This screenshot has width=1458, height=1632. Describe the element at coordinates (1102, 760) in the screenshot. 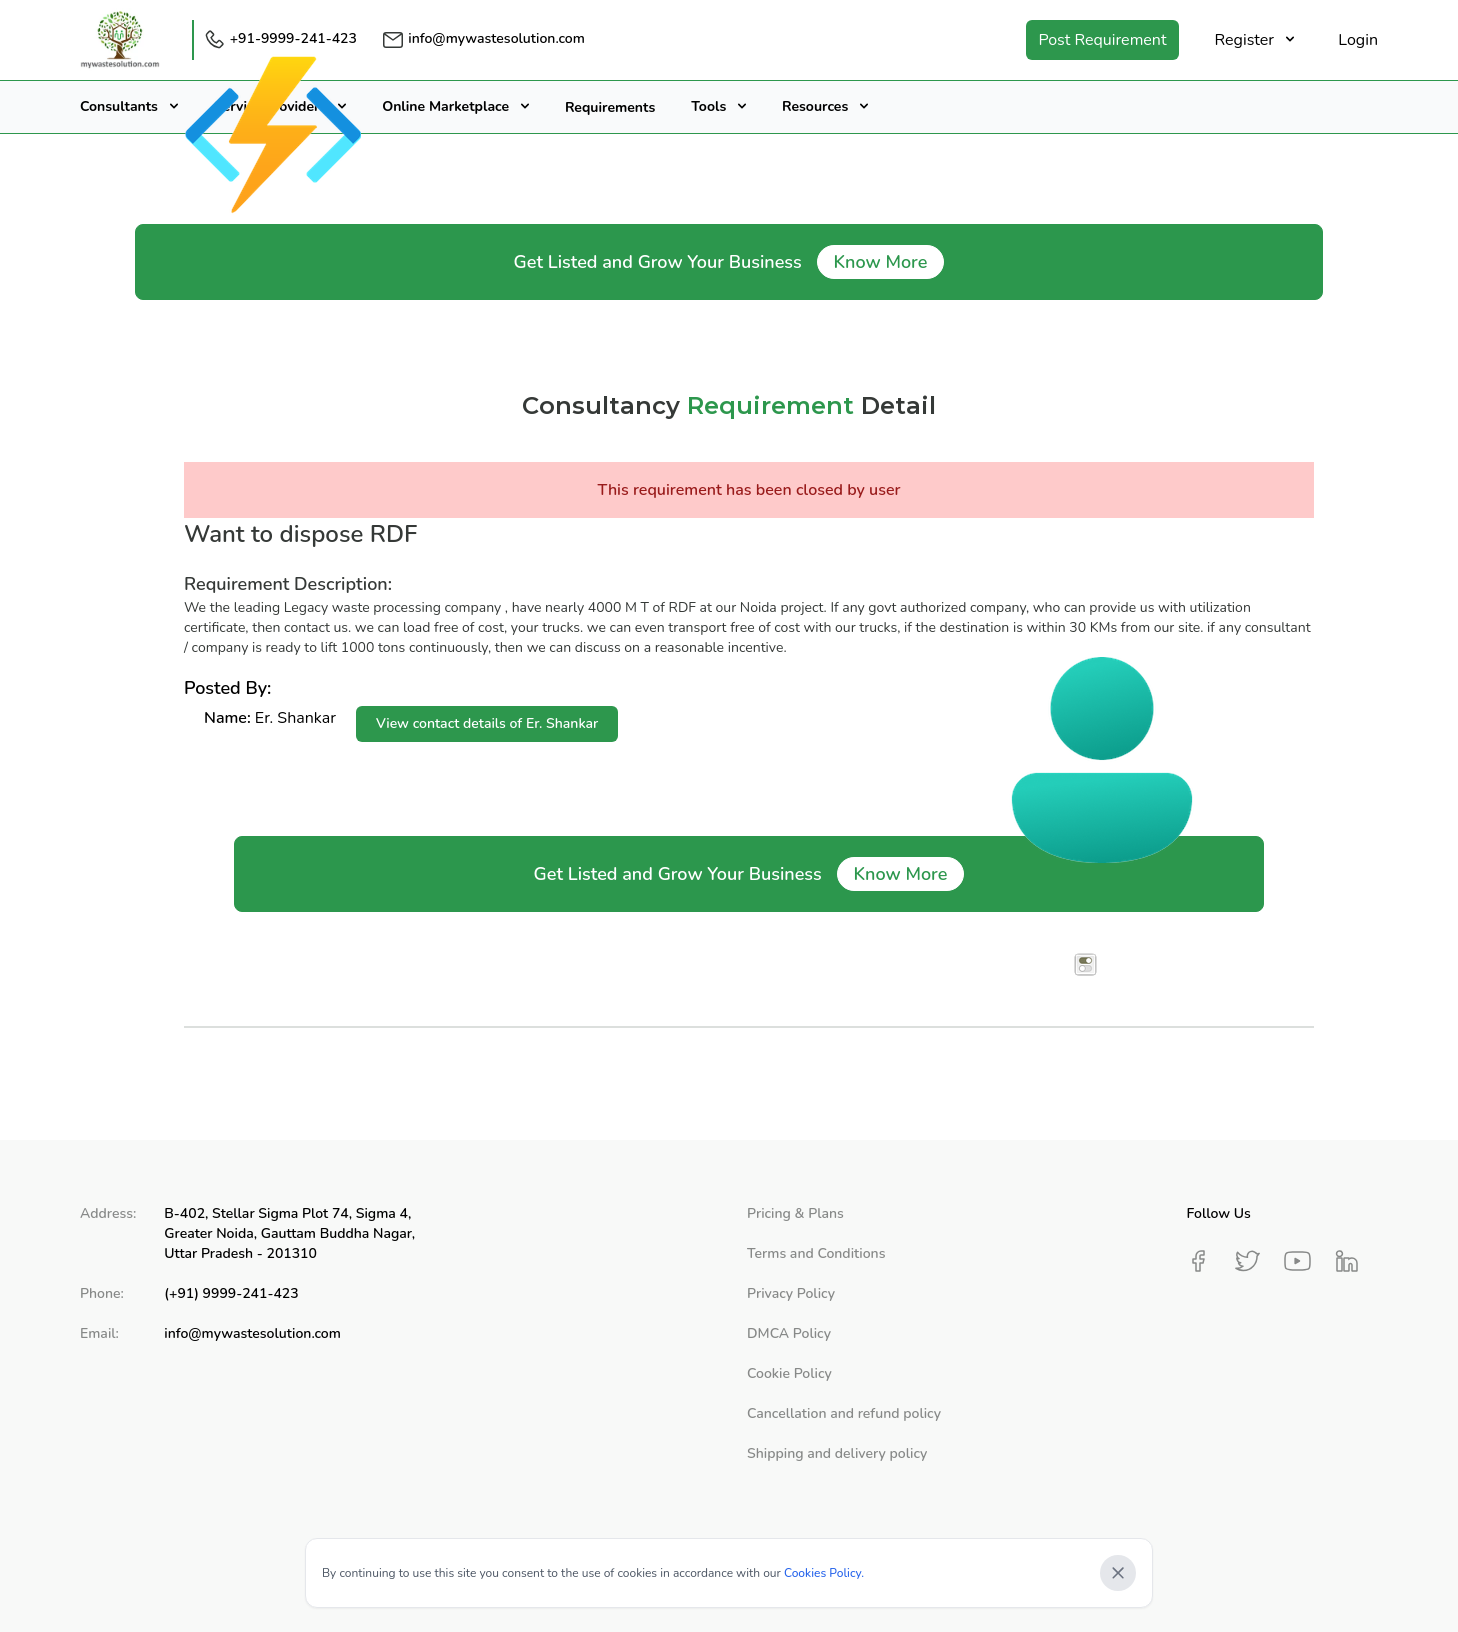

I see `view user profile` at that location.